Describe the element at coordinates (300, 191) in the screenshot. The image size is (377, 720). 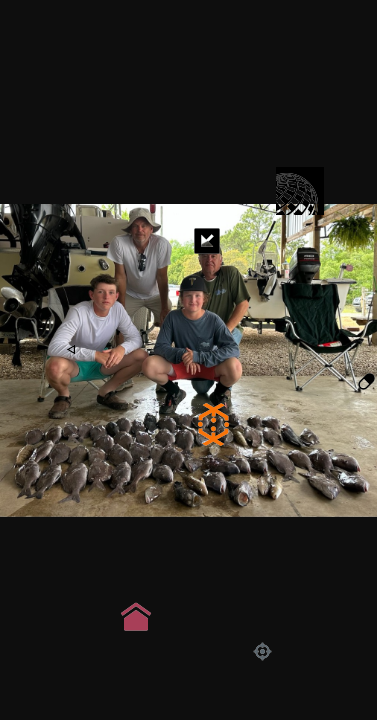
I see `united airlines app or website` at that location.